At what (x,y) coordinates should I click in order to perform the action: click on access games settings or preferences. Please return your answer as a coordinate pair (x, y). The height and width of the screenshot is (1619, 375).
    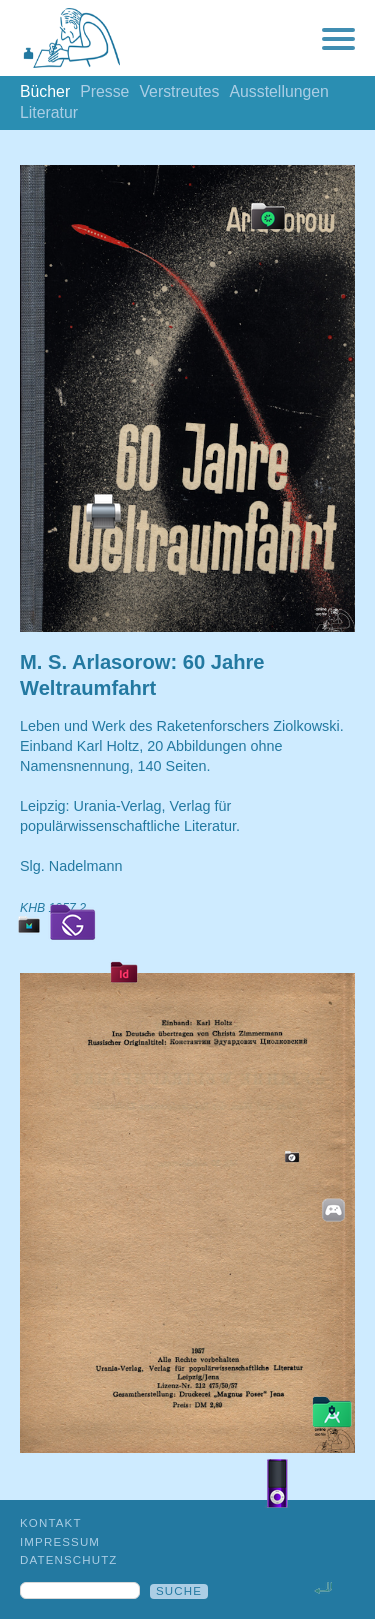
    Looking at the image, I should click on (333, 1210).